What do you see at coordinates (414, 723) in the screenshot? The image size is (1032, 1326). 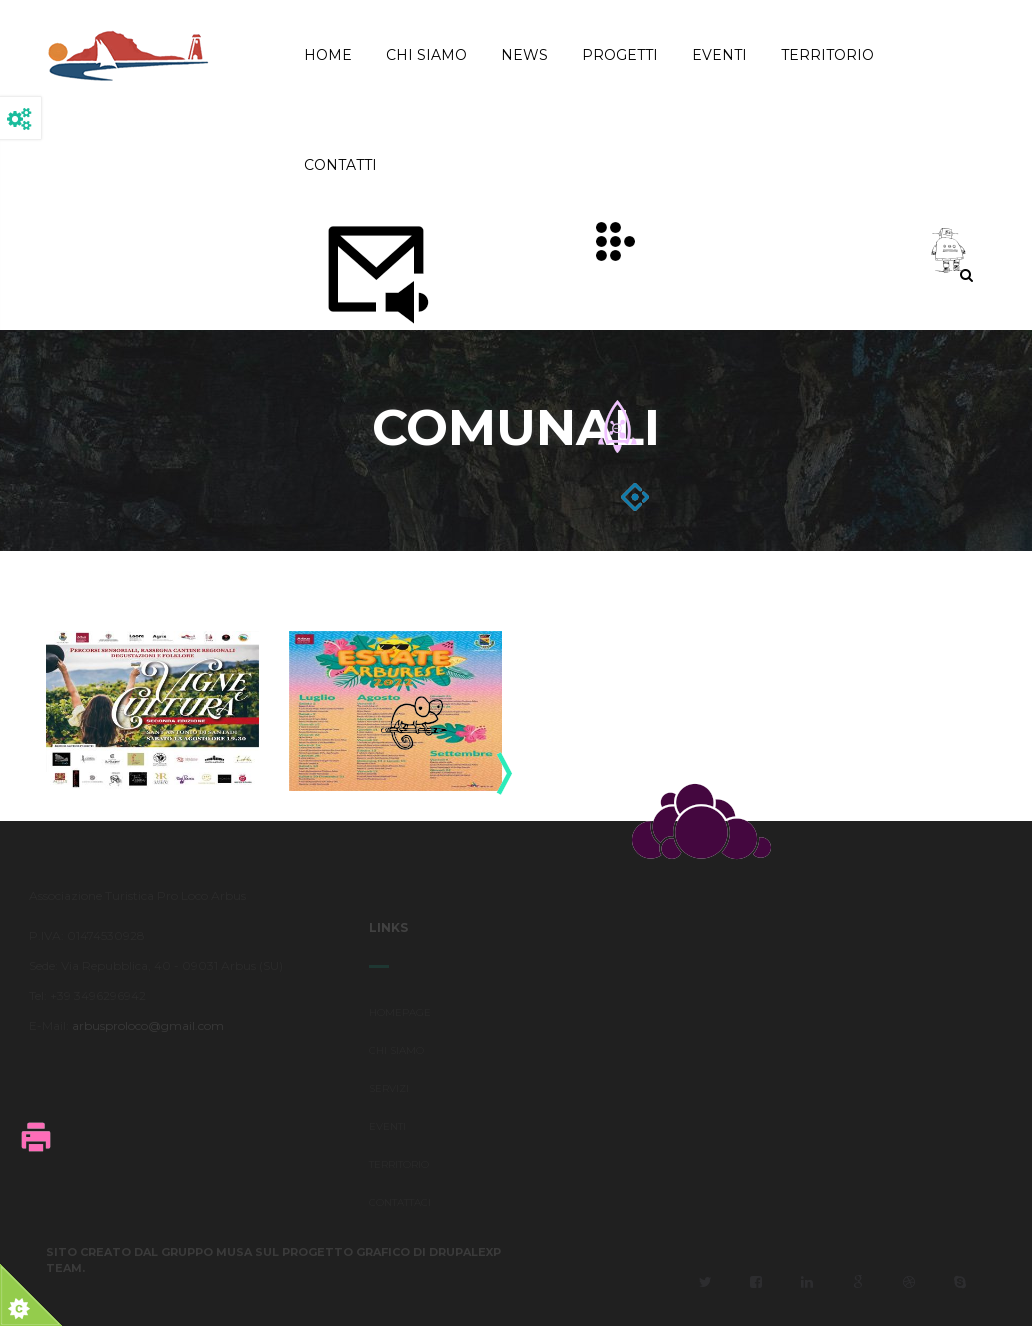 I see `open notepad++ text editor` at bounding box center [414, 723].